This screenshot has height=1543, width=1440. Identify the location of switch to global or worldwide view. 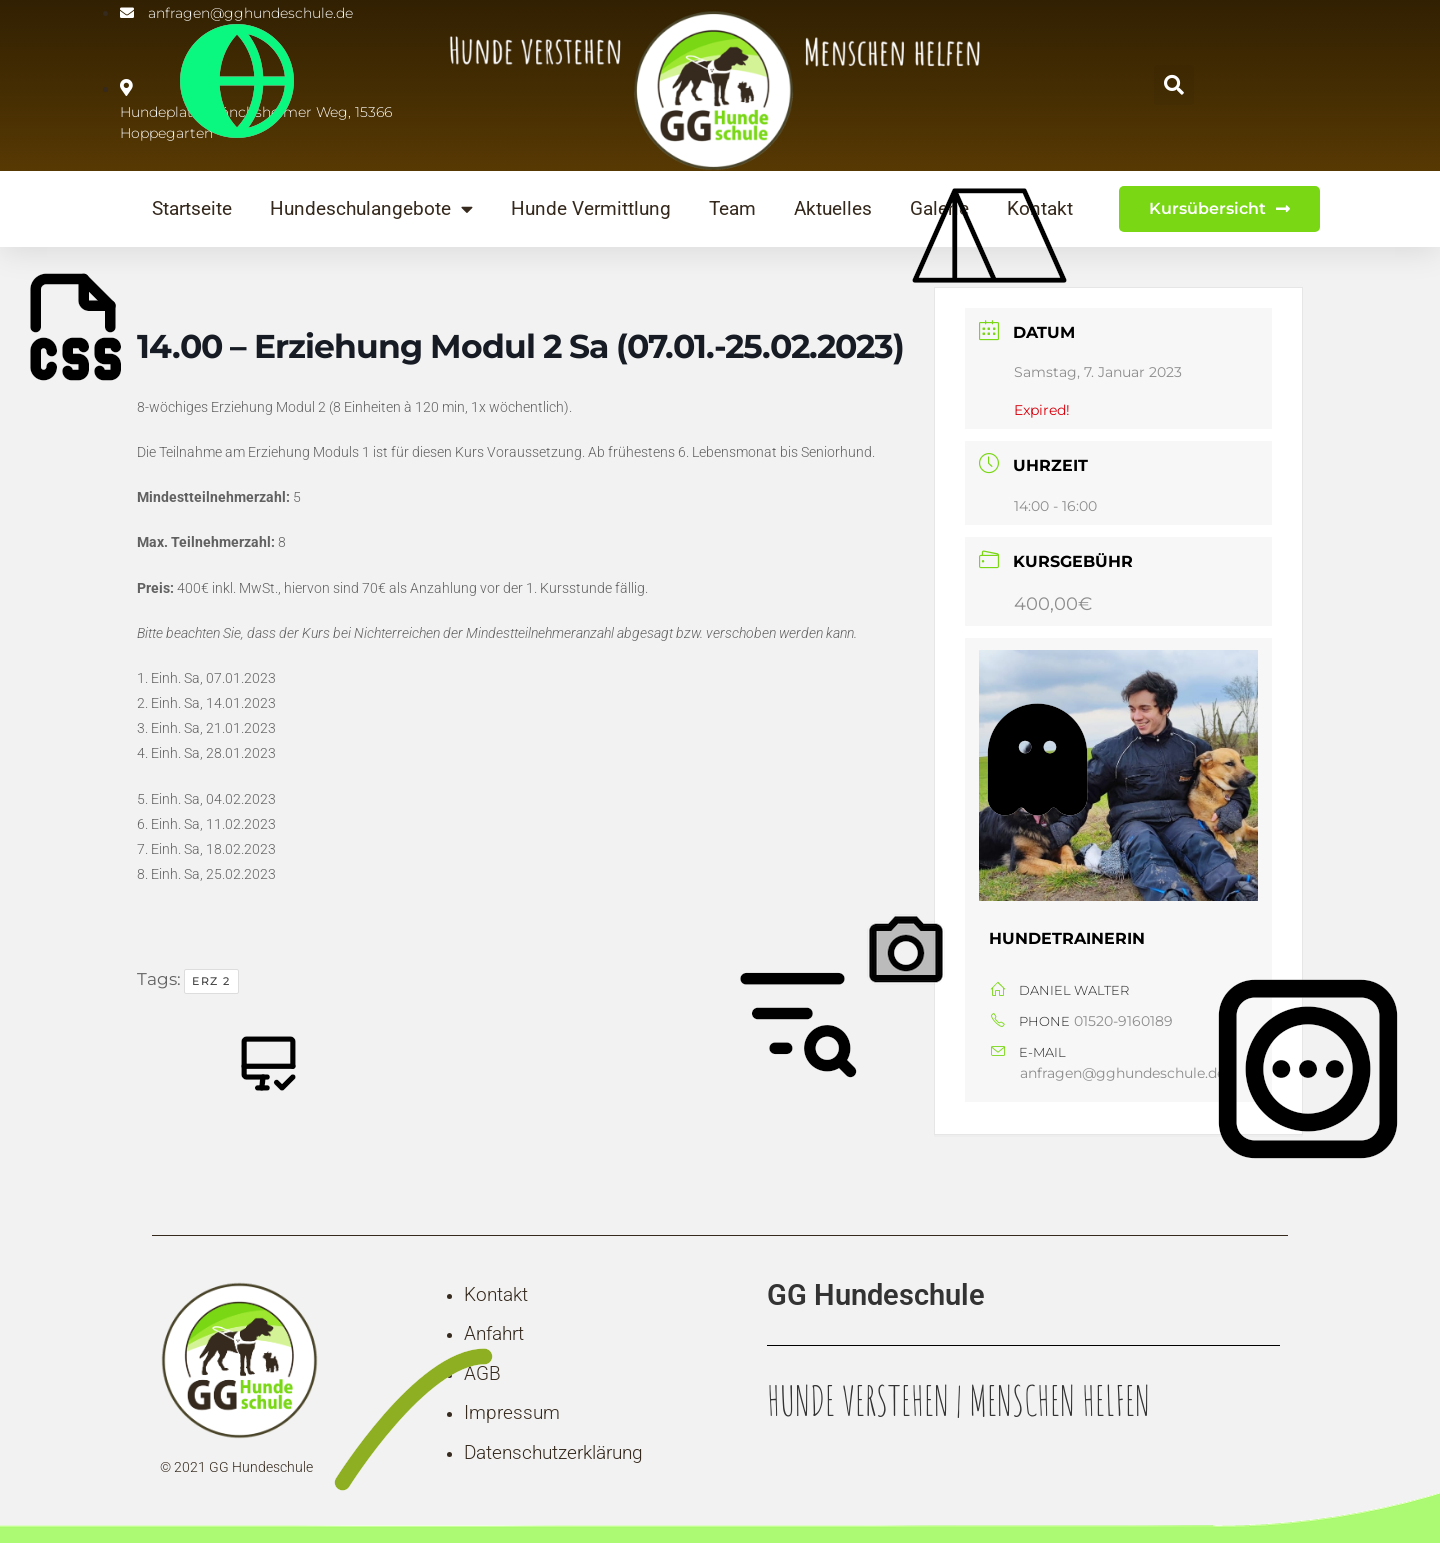
(237, 81).